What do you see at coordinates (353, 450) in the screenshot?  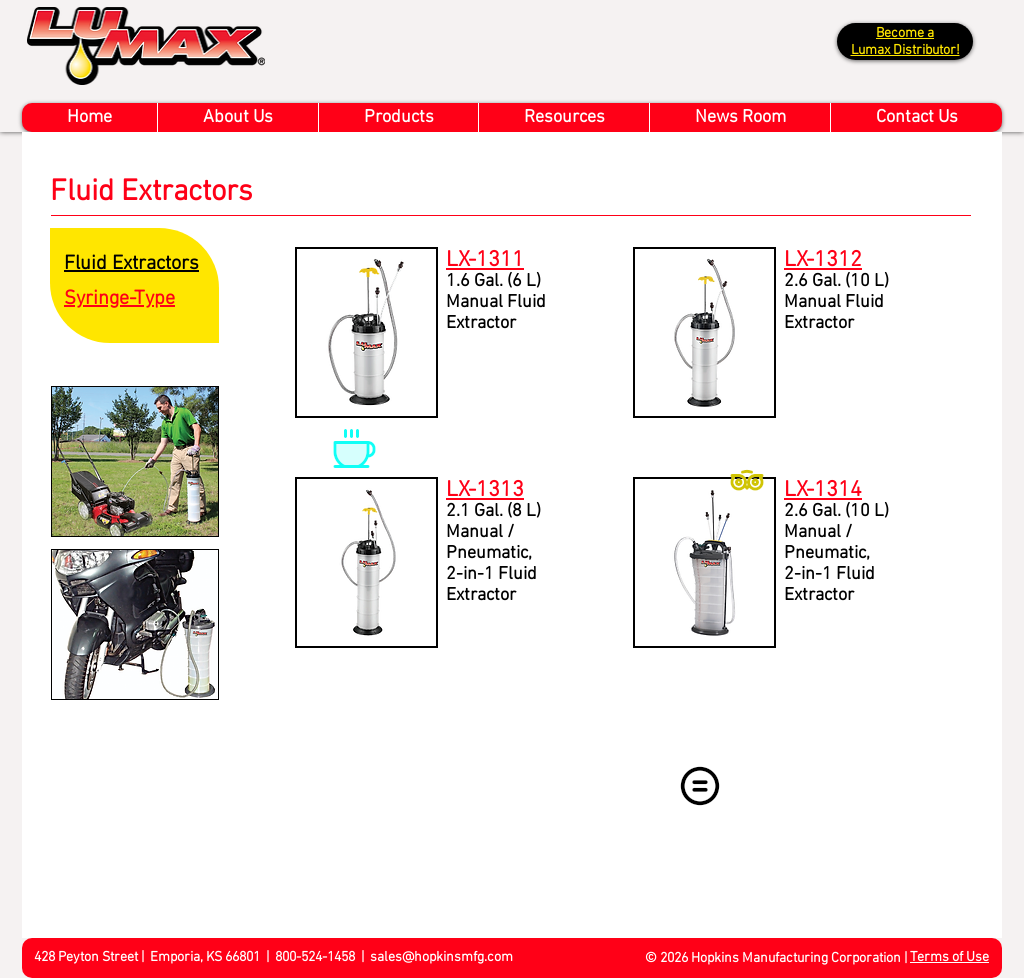 I see `find nearby coffee shops or cafés` at bounding box center [353, 450].